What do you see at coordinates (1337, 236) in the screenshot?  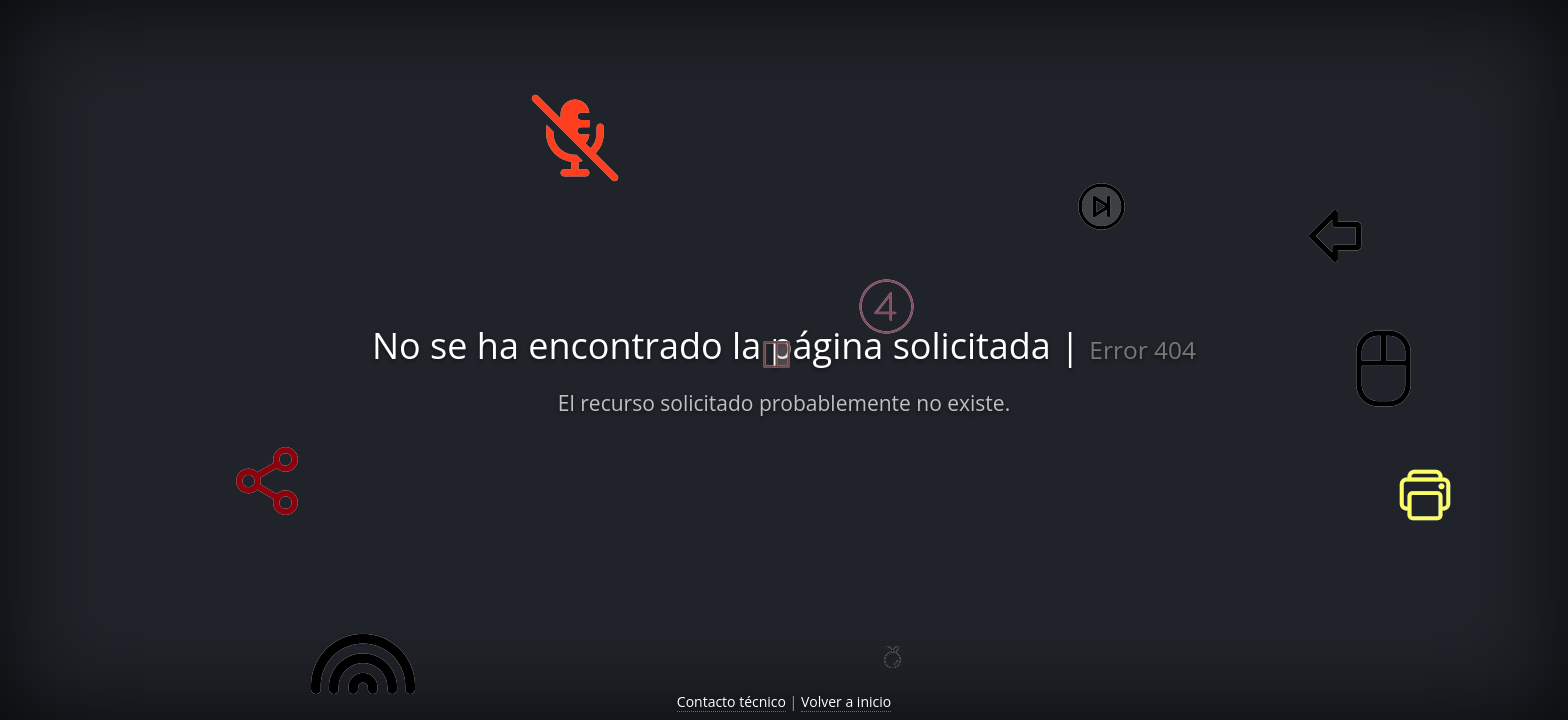 I see `go back to the previous screen` at bounding box center [1337, 236].